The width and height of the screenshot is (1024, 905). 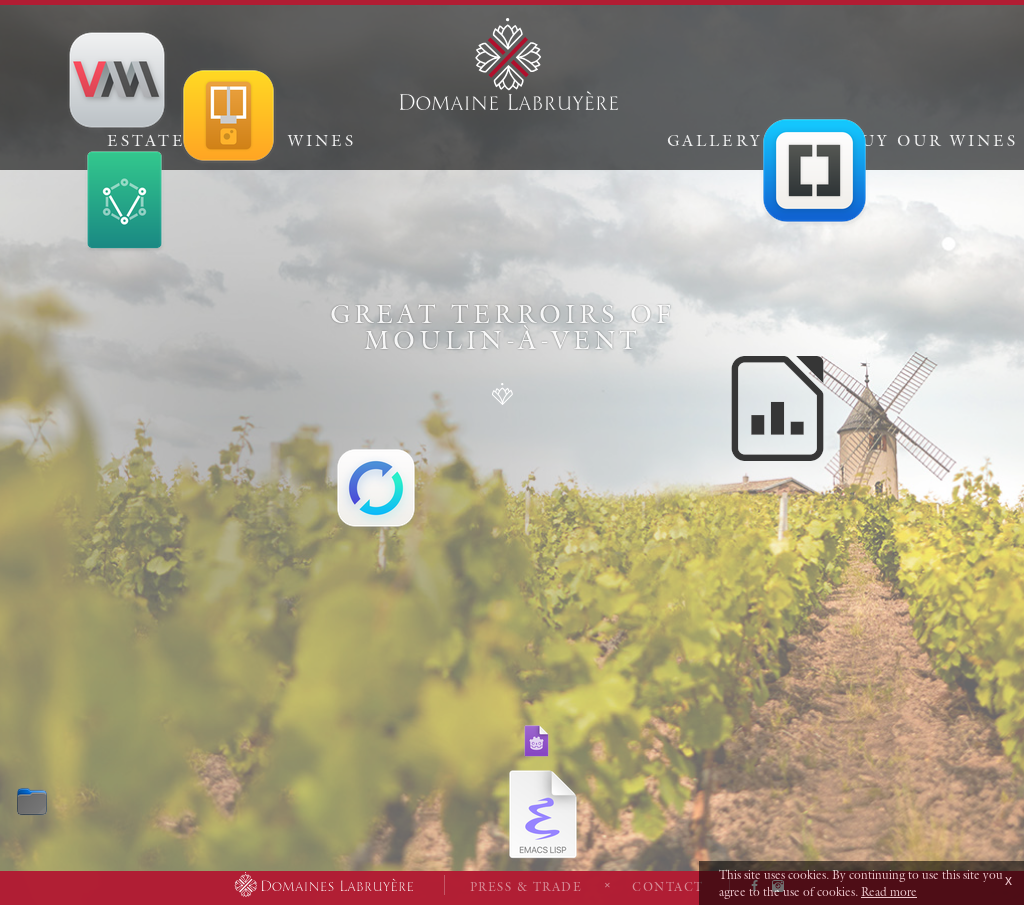 I want to click on refresh or reload the current app, so click(x=376, y=488).